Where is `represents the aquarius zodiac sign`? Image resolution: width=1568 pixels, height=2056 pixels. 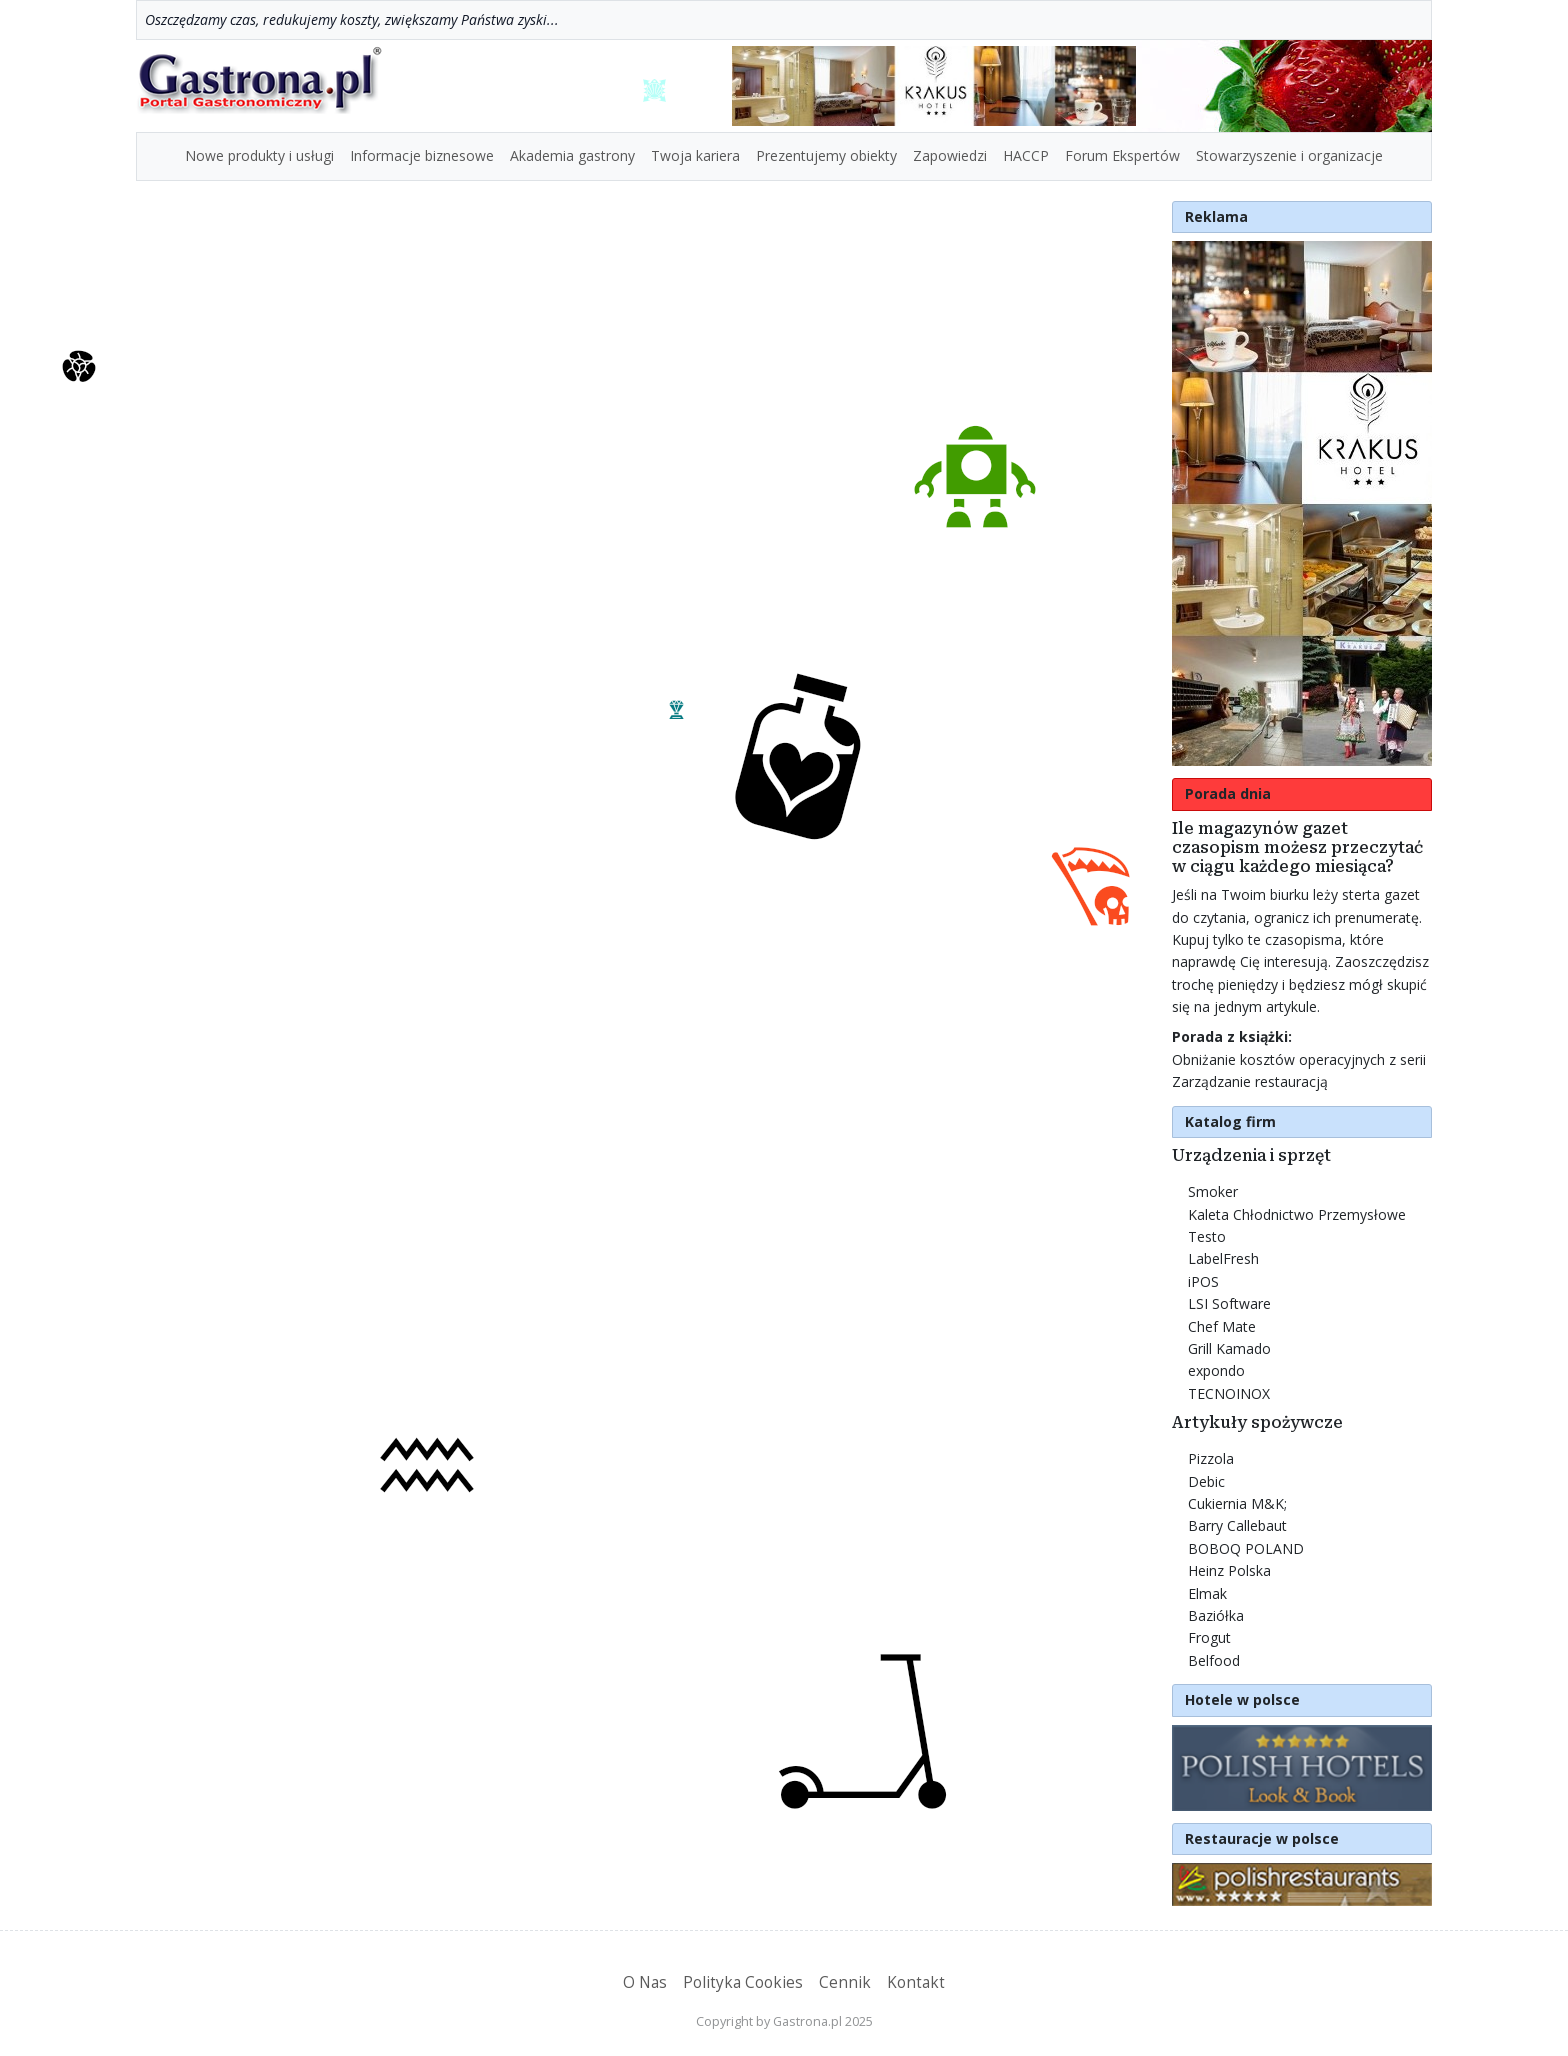 represents the aquarius zodiac sign is located at coordinates (427, 1465).